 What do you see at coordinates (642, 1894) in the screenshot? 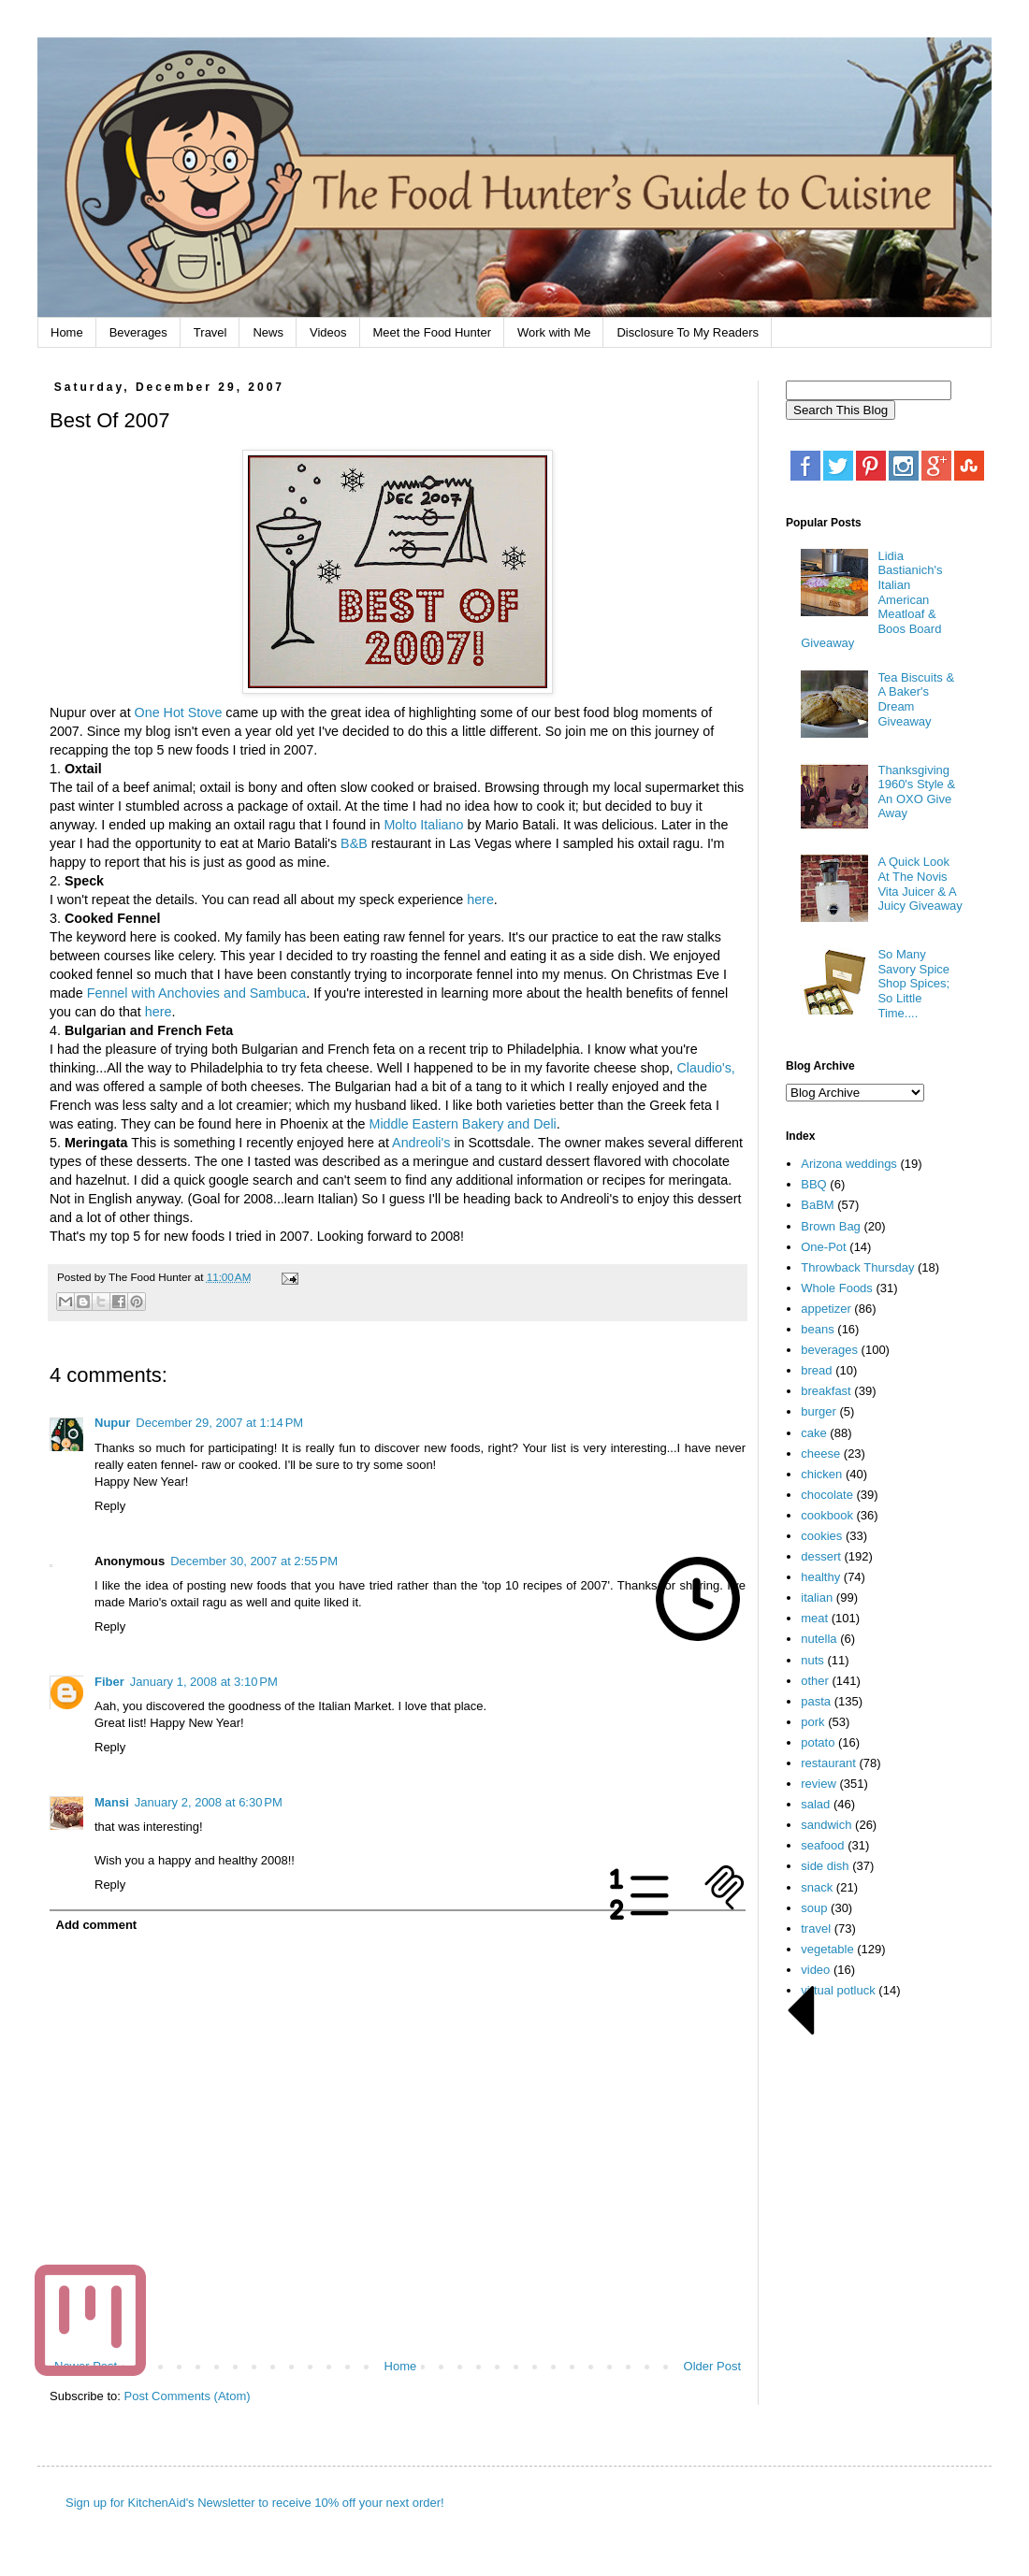
I see `create a numbered list` at bounding box center [642, 1894].